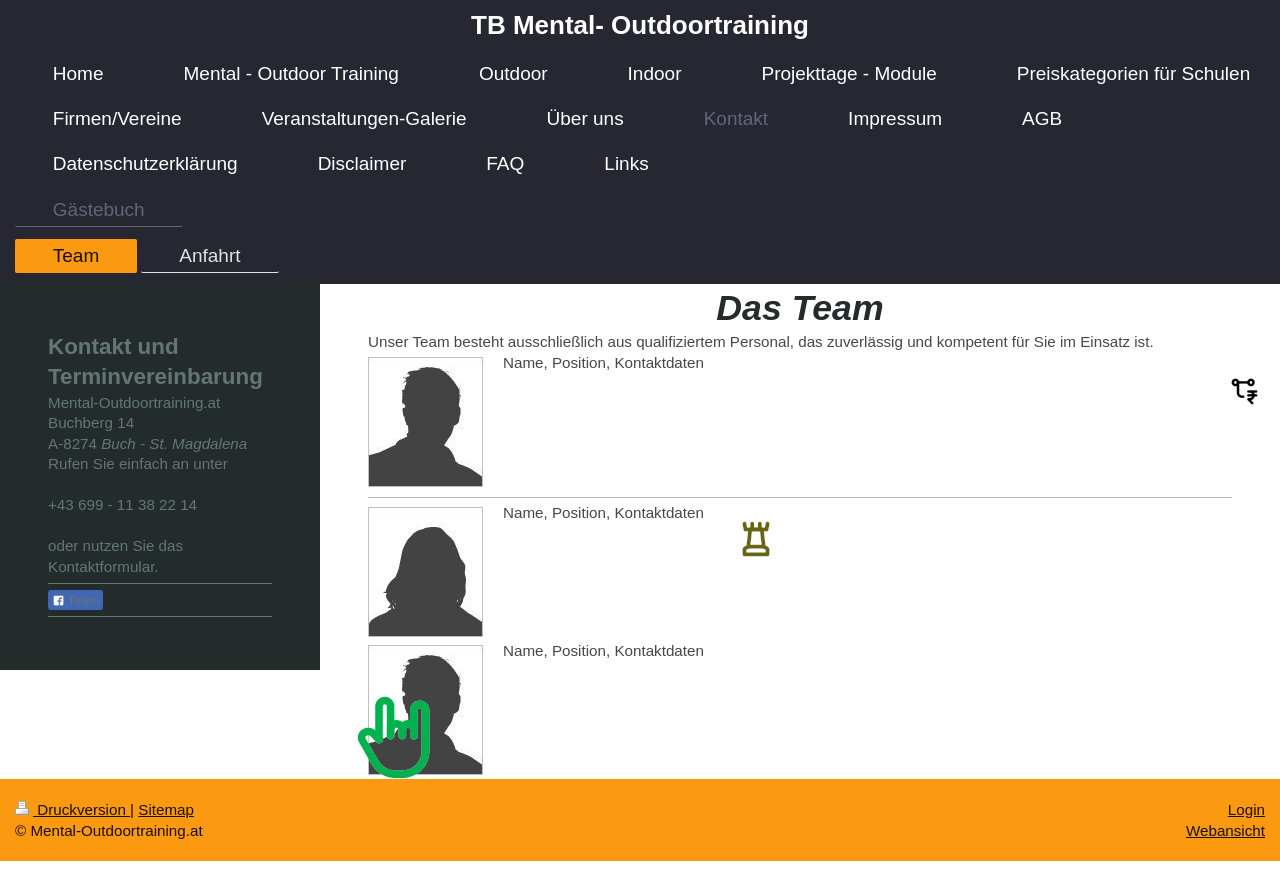 This screenshot has height=891, width=1280. Describe the element at coordinates (756, 539) in the screenshot. I see `play chess or access chess game` at that location.